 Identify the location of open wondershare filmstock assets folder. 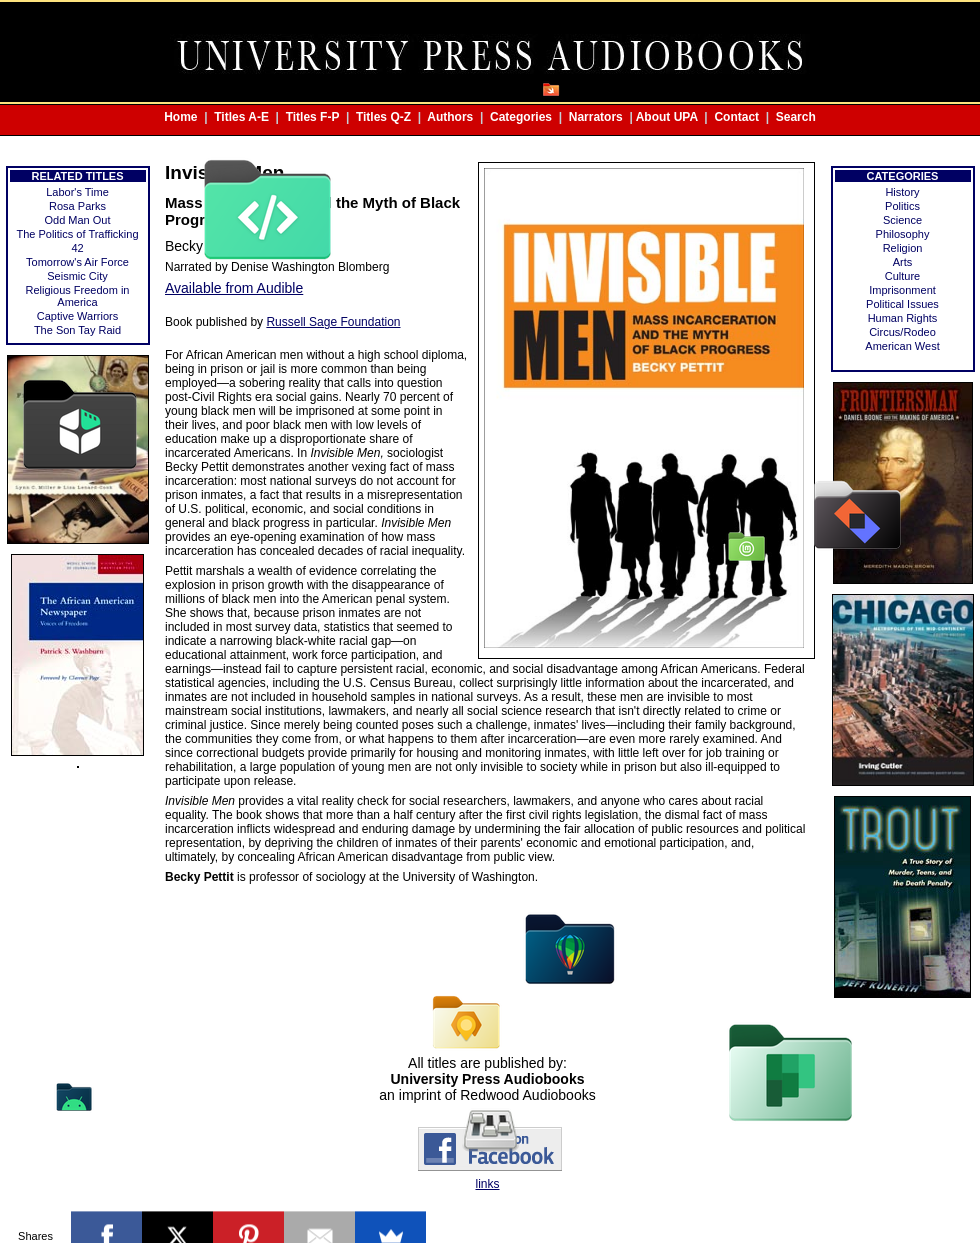
(79, 427).